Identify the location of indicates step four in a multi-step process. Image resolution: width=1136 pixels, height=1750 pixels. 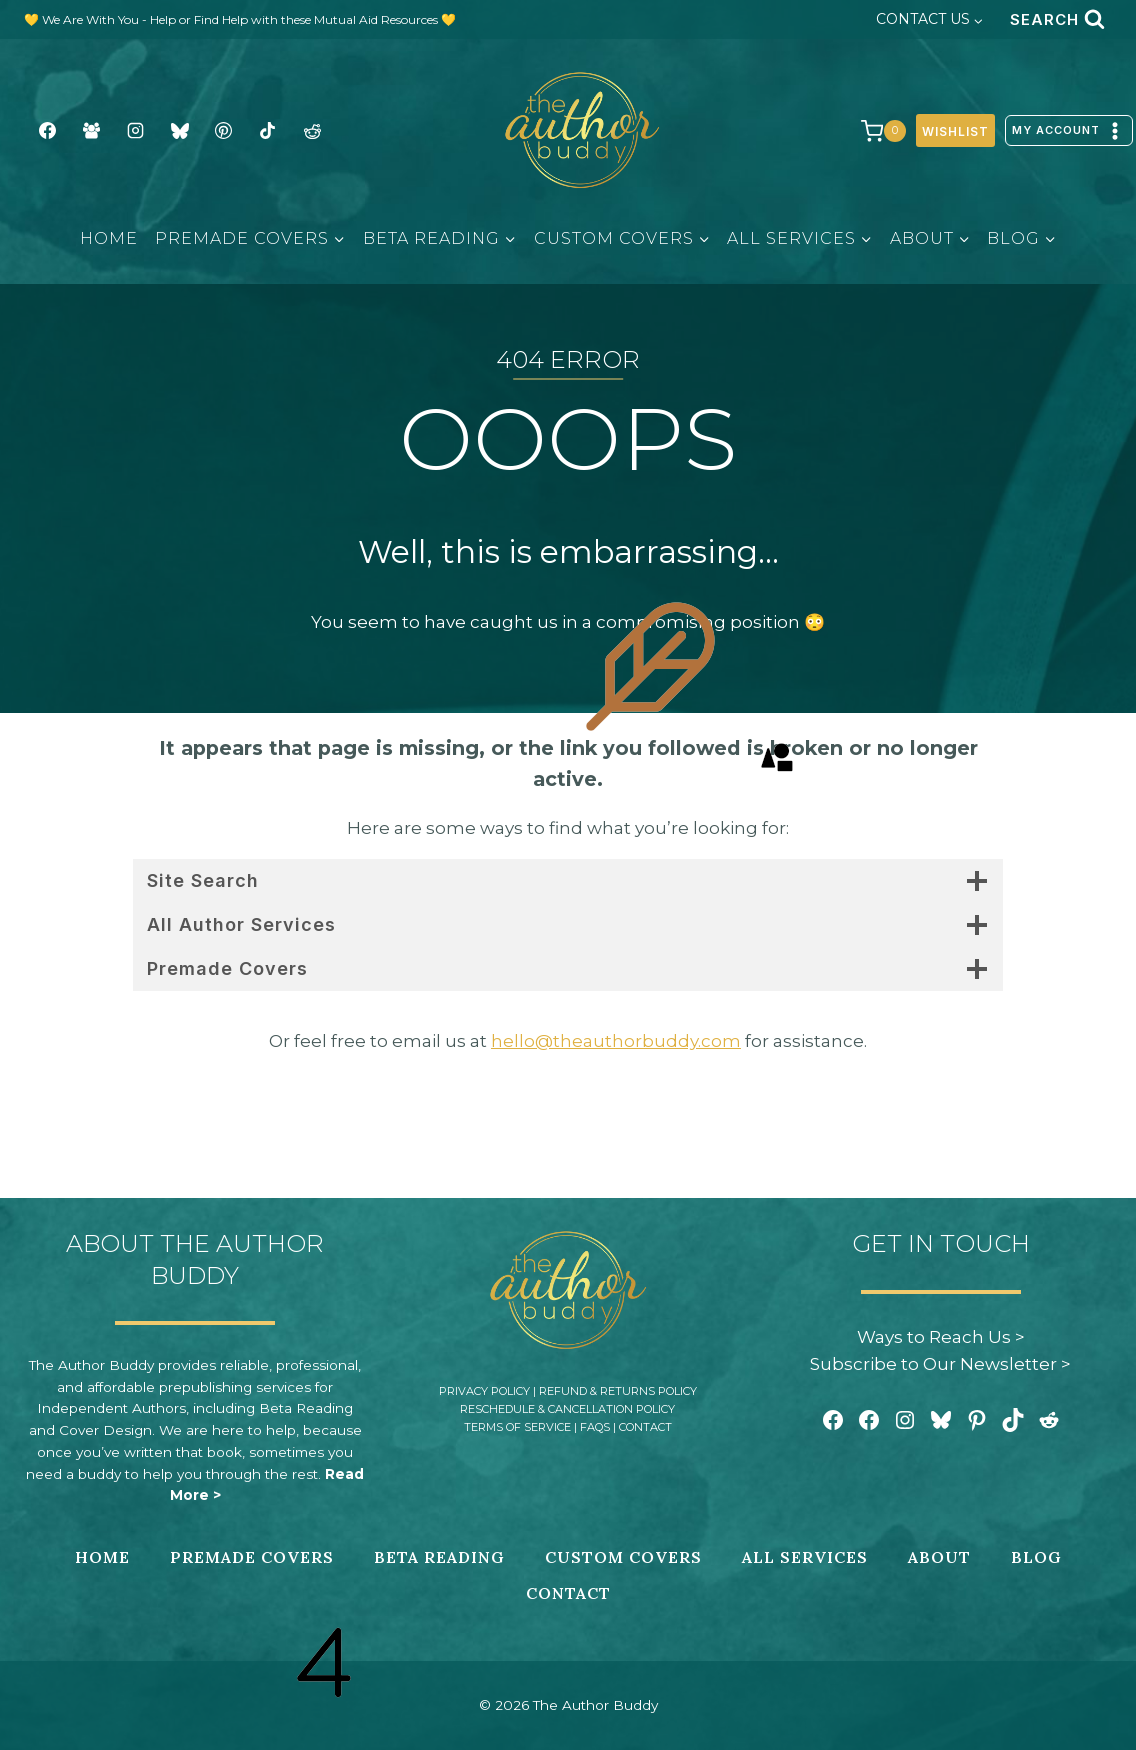
(325, 1662).